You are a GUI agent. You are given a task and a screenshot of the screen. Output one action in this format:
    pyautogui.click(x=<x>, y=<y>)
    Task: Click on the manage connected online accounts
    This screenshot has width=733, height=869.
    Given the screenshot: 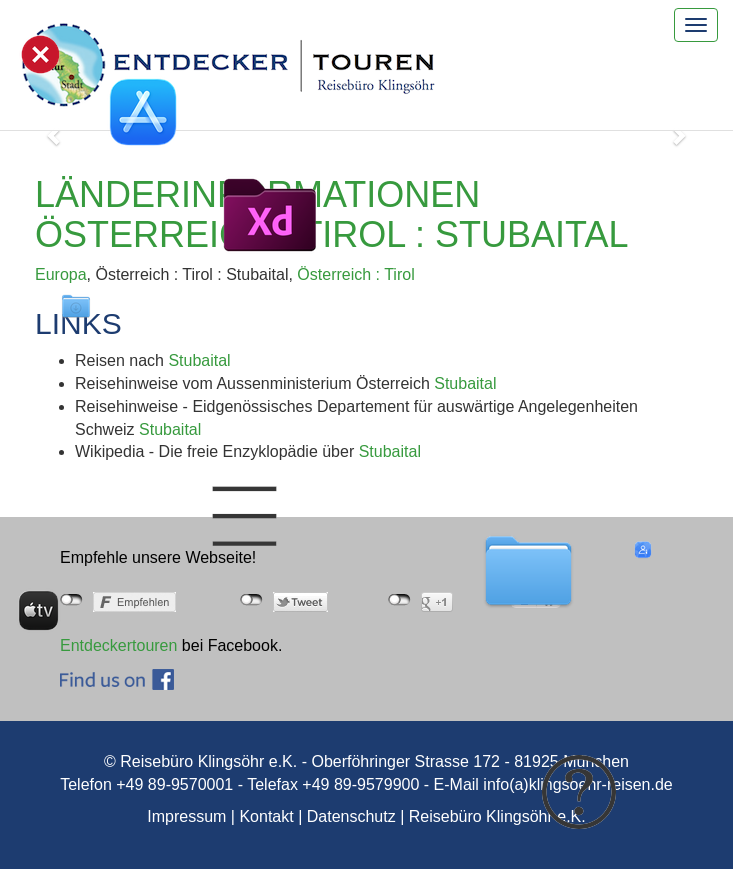 What is the action you would take?
    pyautogui.click(x=643, y=550)
    